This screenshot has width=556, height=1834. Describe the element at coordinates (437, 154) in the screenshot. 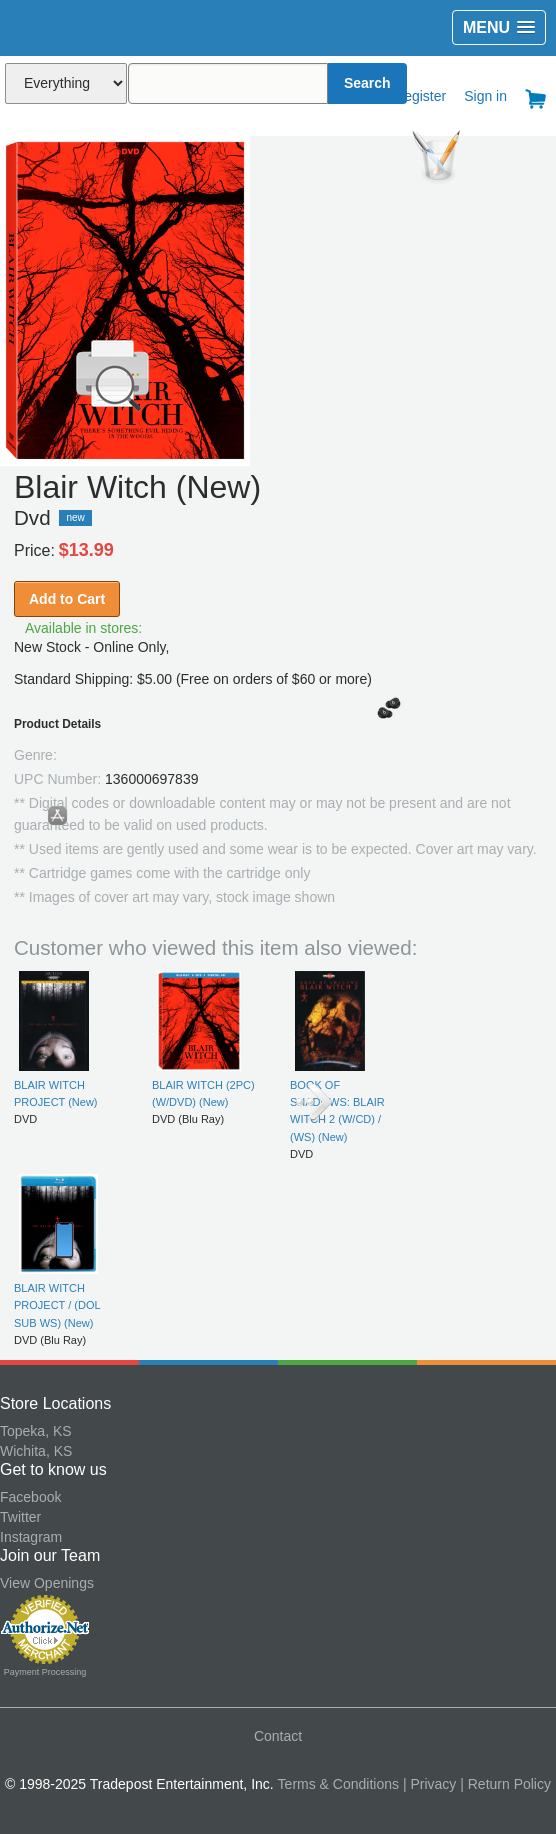

I see `access office and productivity applications` at that location.